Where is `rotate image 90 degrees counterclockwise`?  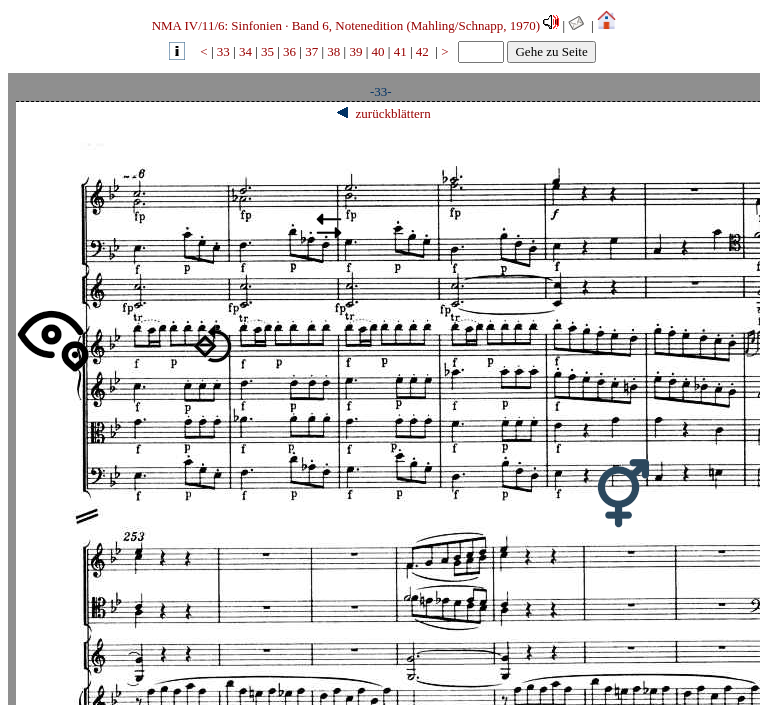 rotate image 90 degrees counterclockwise is located at coordinates (213, 344).